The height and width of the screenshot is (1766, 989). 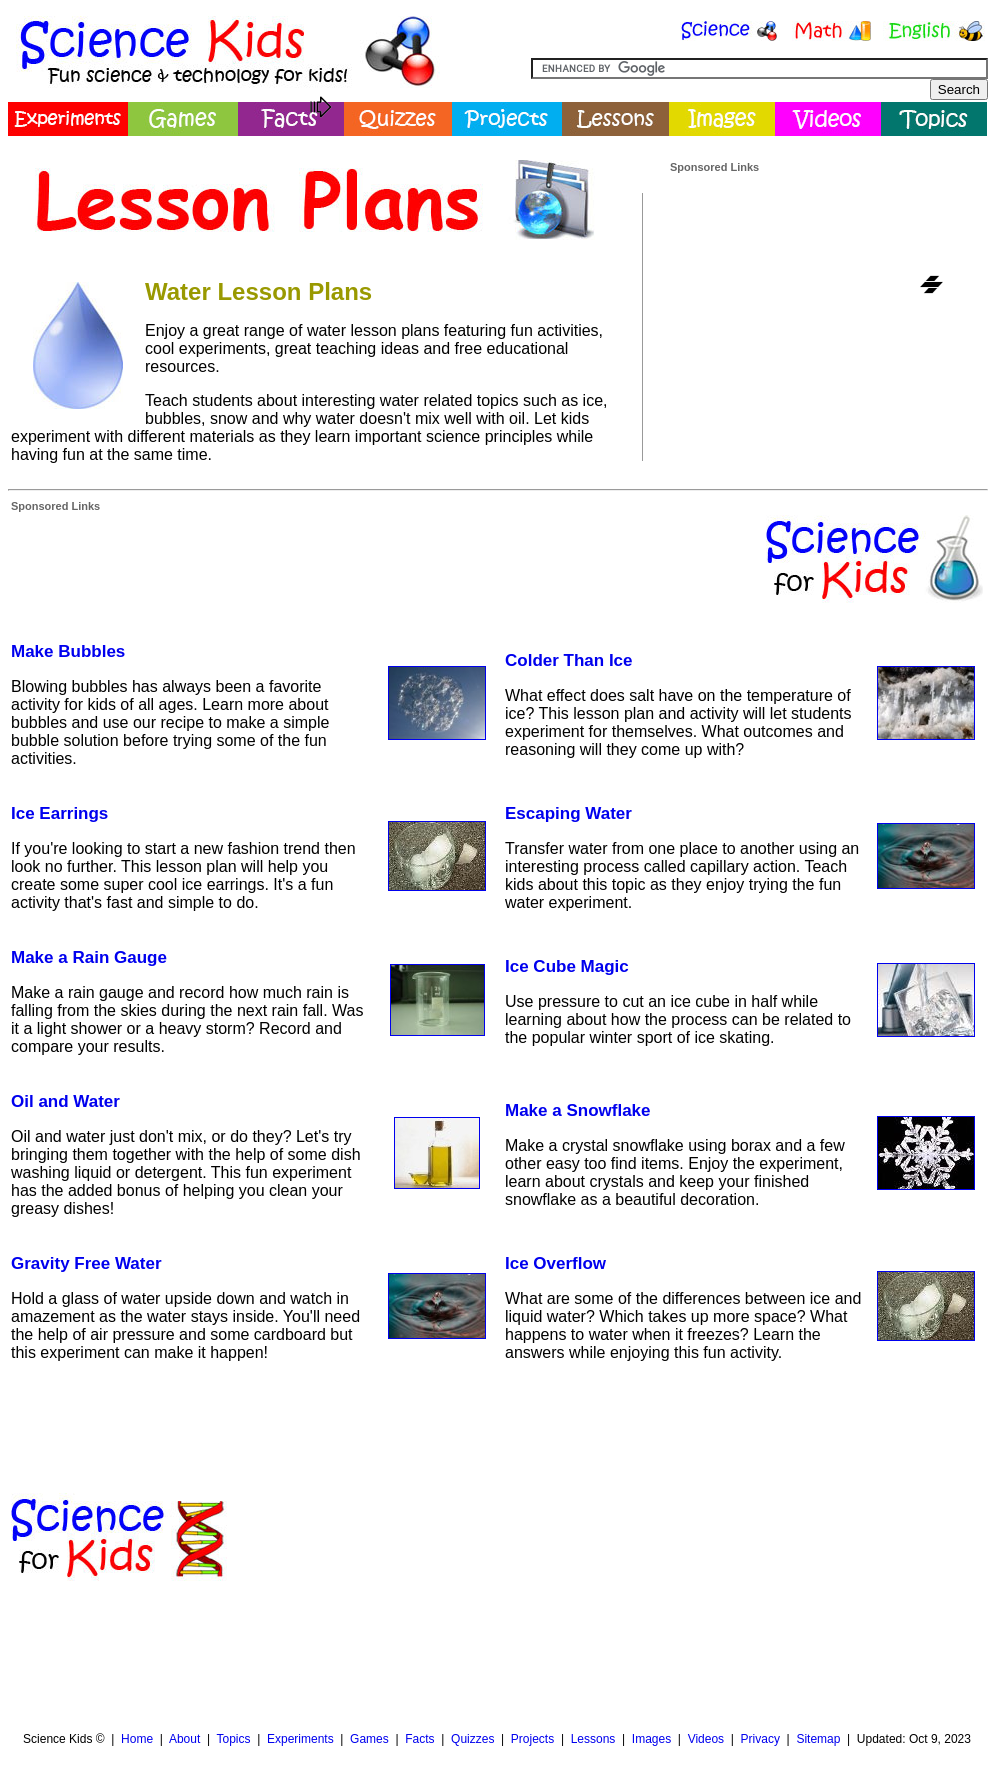 What do you see at coordinates (320, 107) in the screenshot?
I see `skip forward or advance to next item` at bounding box center [320, 107].